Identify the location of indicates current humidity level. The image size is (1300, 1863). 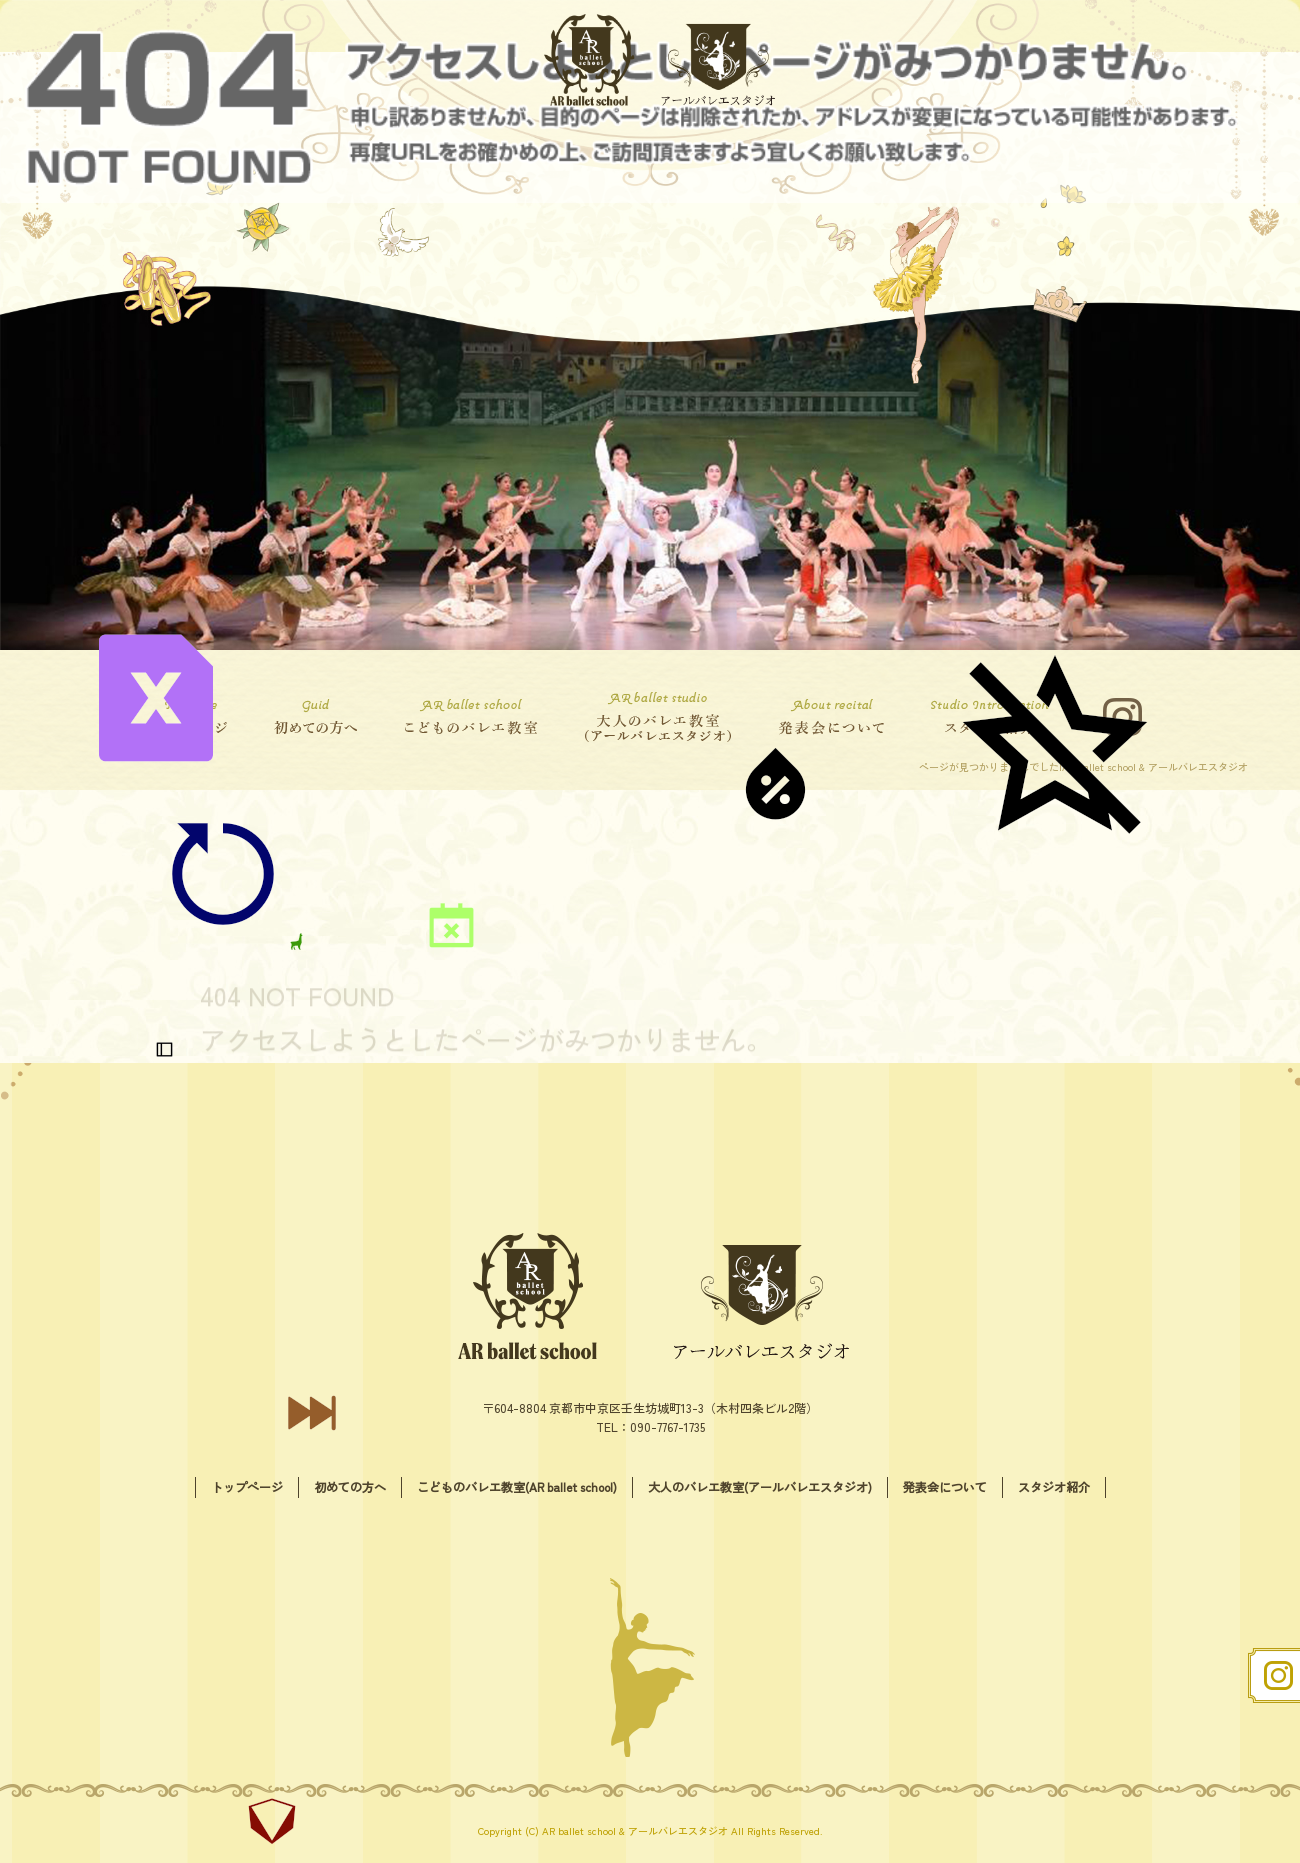
(775, 786).